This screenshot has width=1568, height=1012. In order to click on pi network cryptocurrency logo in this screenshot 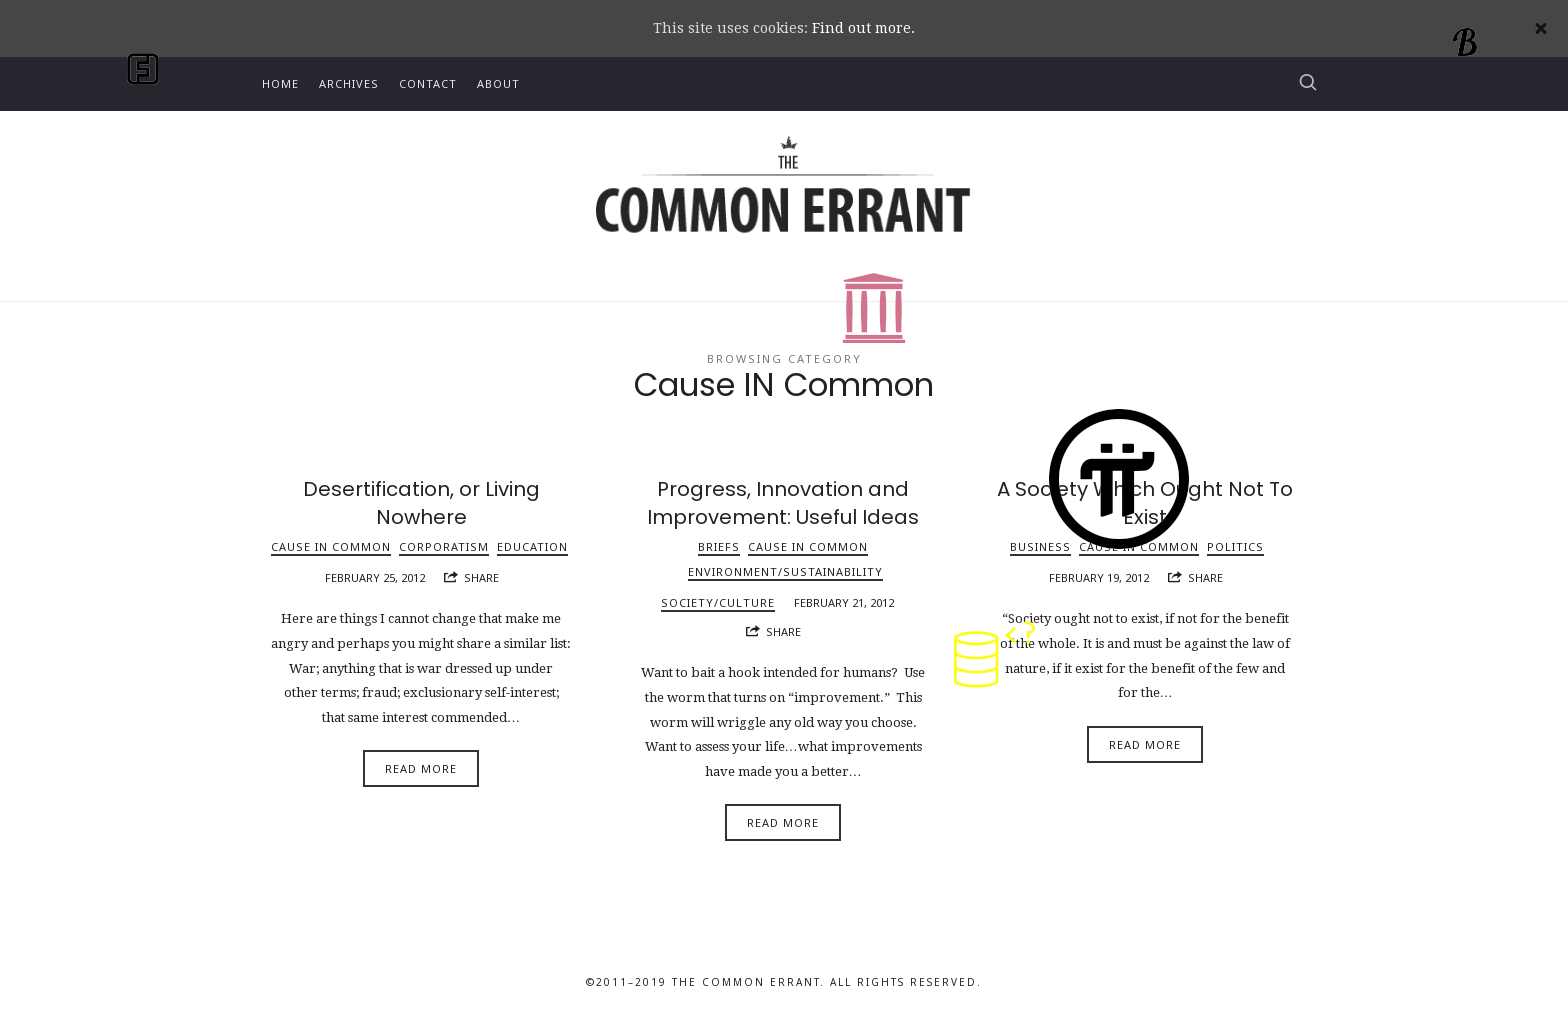, I will do `click(1119, 479)`.